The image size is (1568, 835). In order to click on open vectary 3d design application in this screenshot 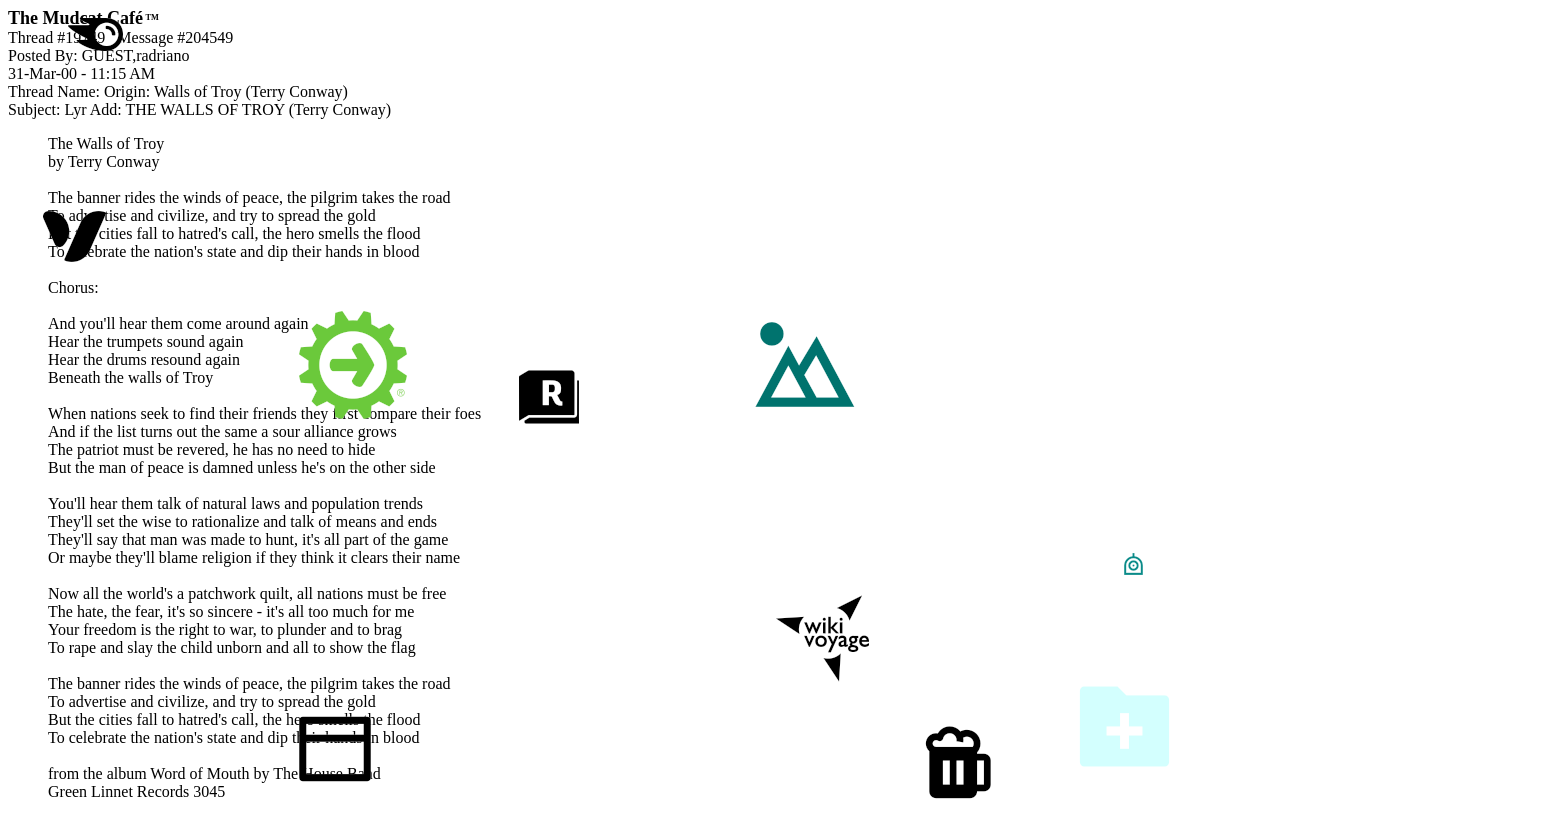, I will do `click(74, 236)`.